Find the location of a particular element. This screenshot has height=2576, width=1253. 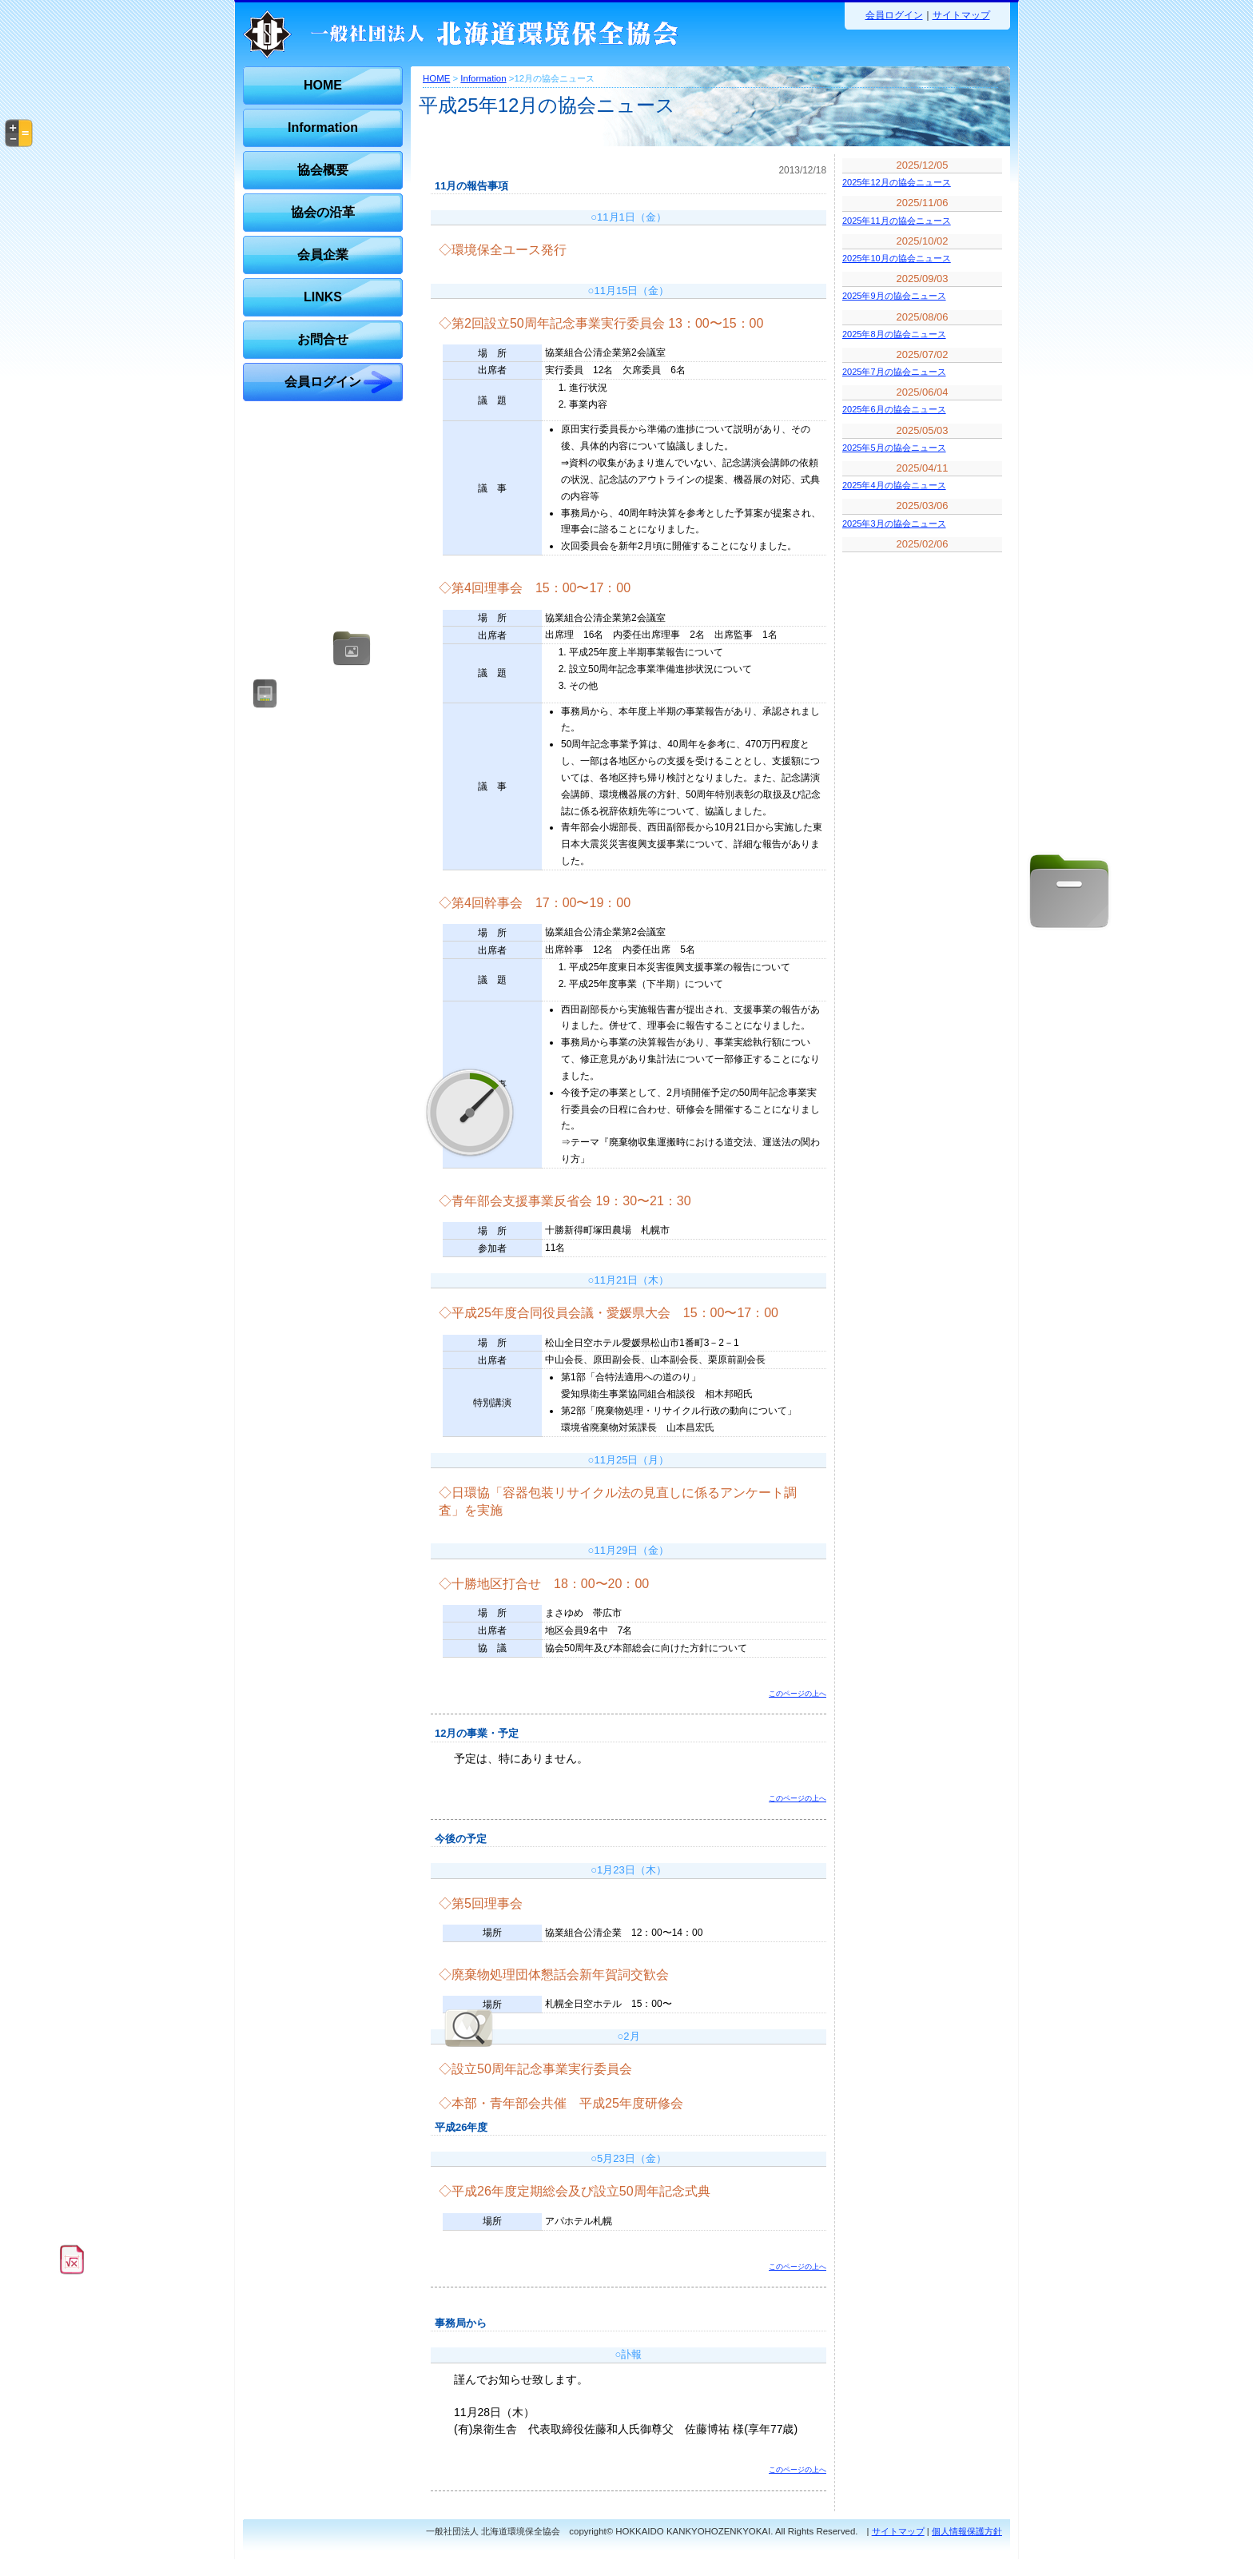

open the calculator app is located at coordinates (18, 133).